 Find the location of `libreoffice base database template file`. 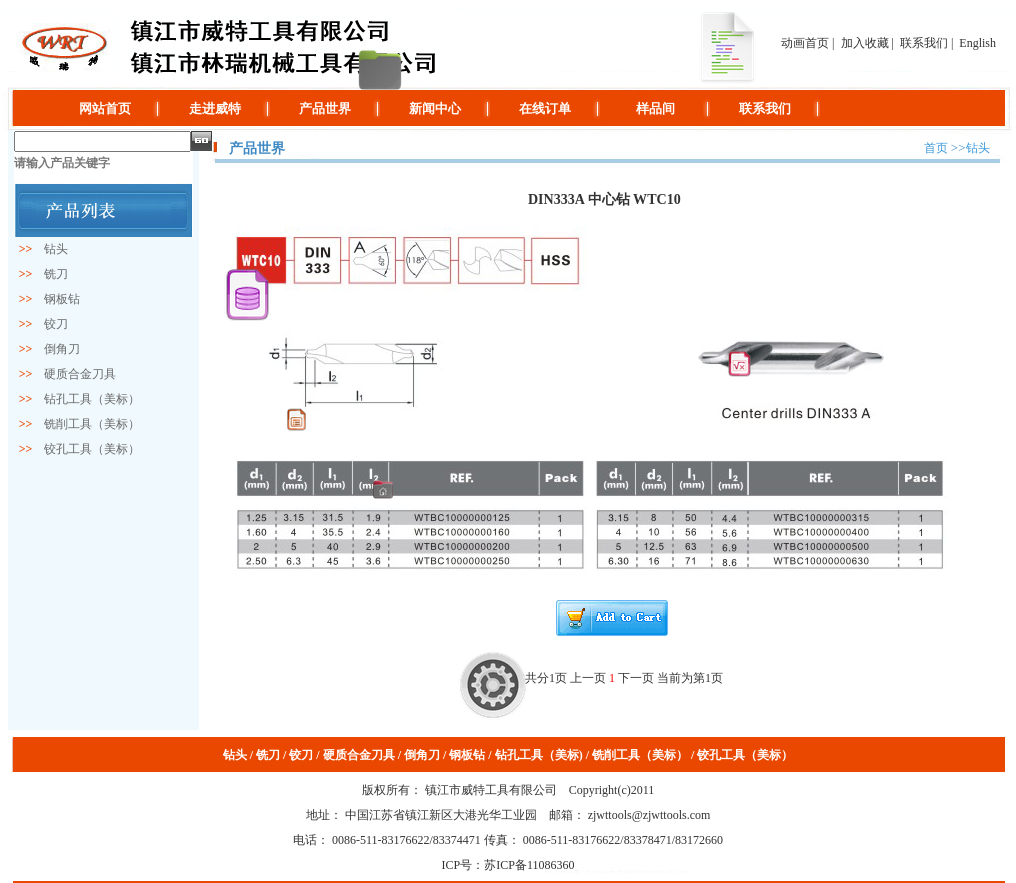

libreoffice base database template file is located at coordinates (247, 294).